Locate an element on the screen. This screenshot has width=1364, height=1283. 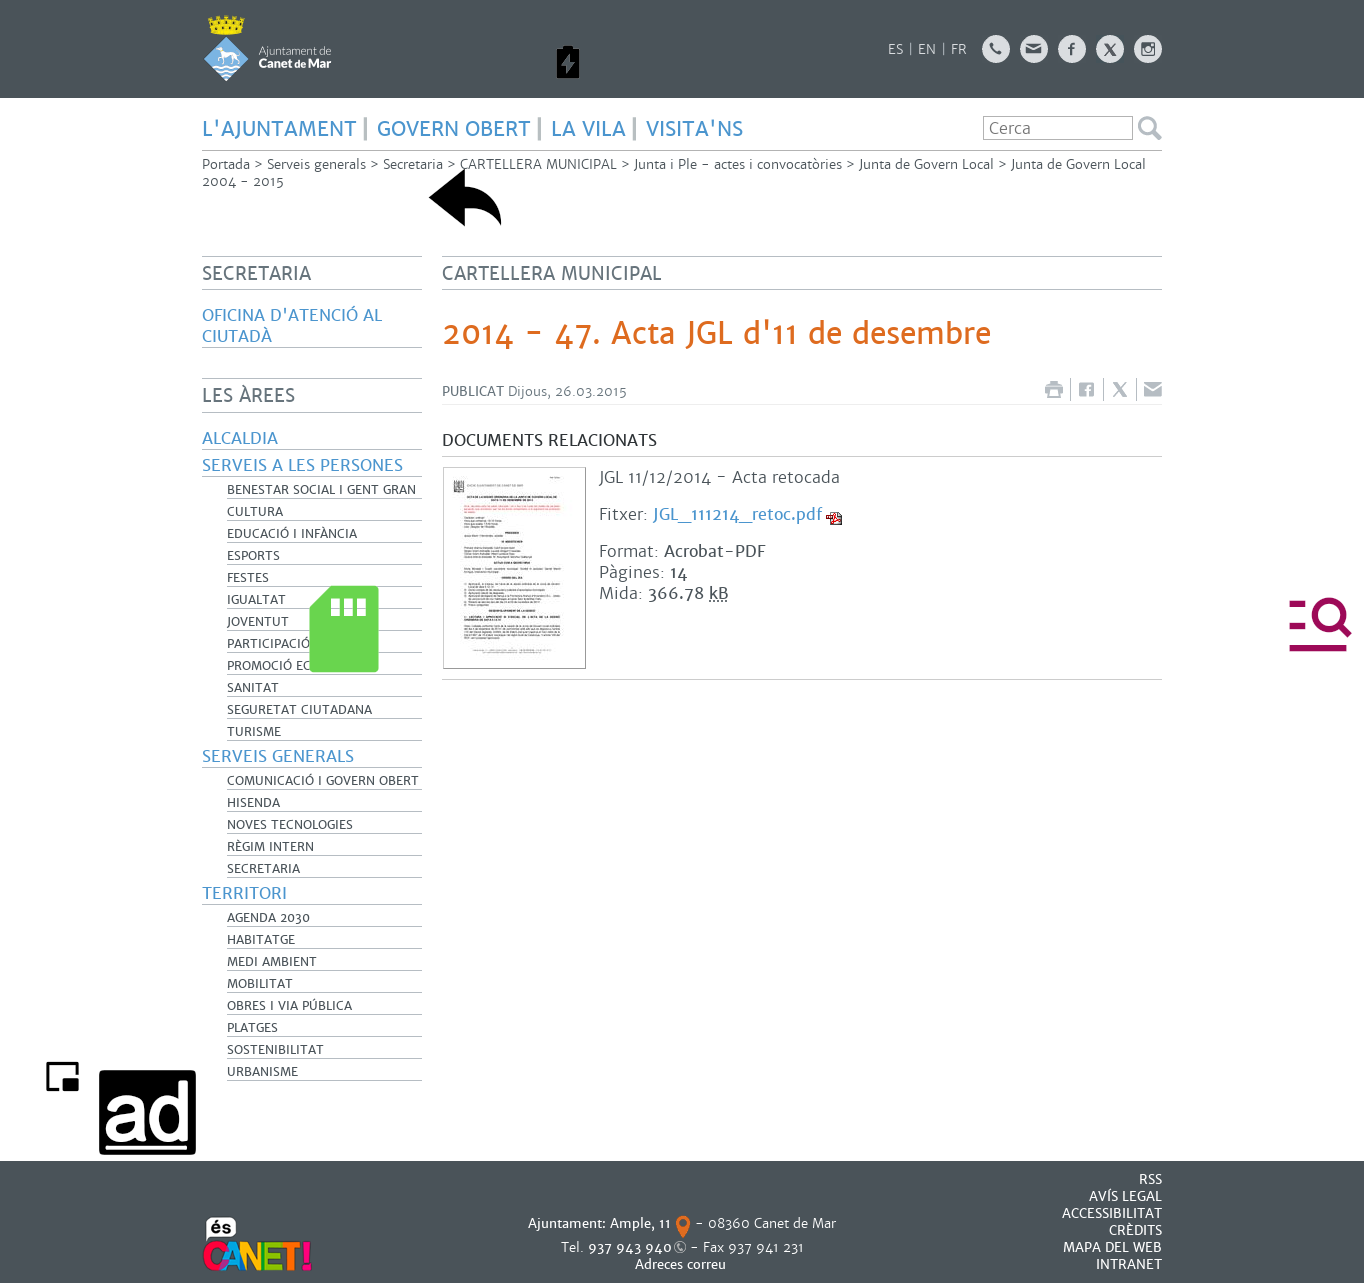
search within menu options is located at coordinates (1318, 626).